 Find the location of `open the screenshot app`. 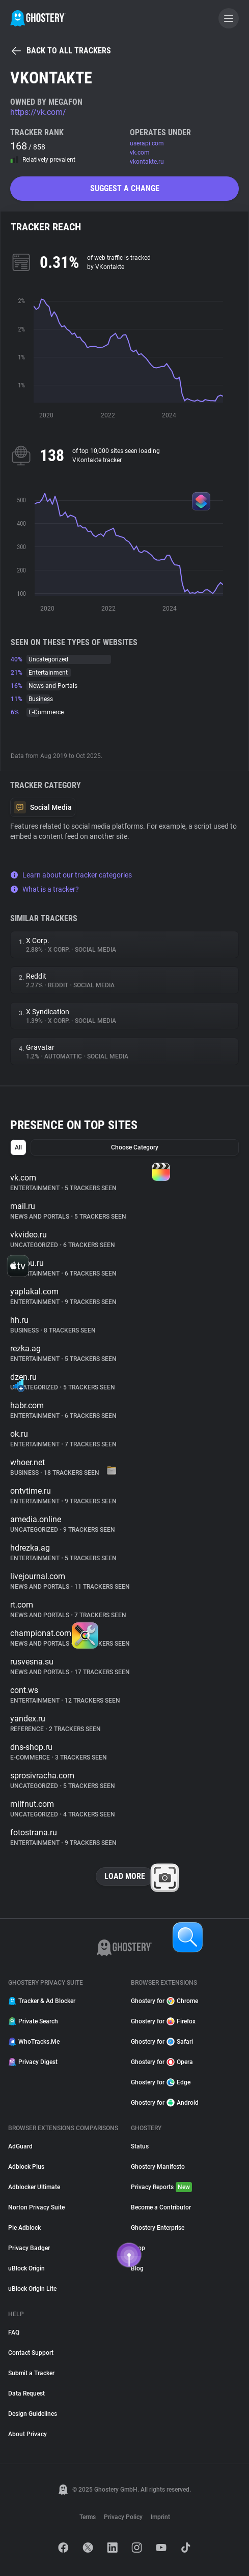

open the screenshot app is located at coordinates (164, 1877).